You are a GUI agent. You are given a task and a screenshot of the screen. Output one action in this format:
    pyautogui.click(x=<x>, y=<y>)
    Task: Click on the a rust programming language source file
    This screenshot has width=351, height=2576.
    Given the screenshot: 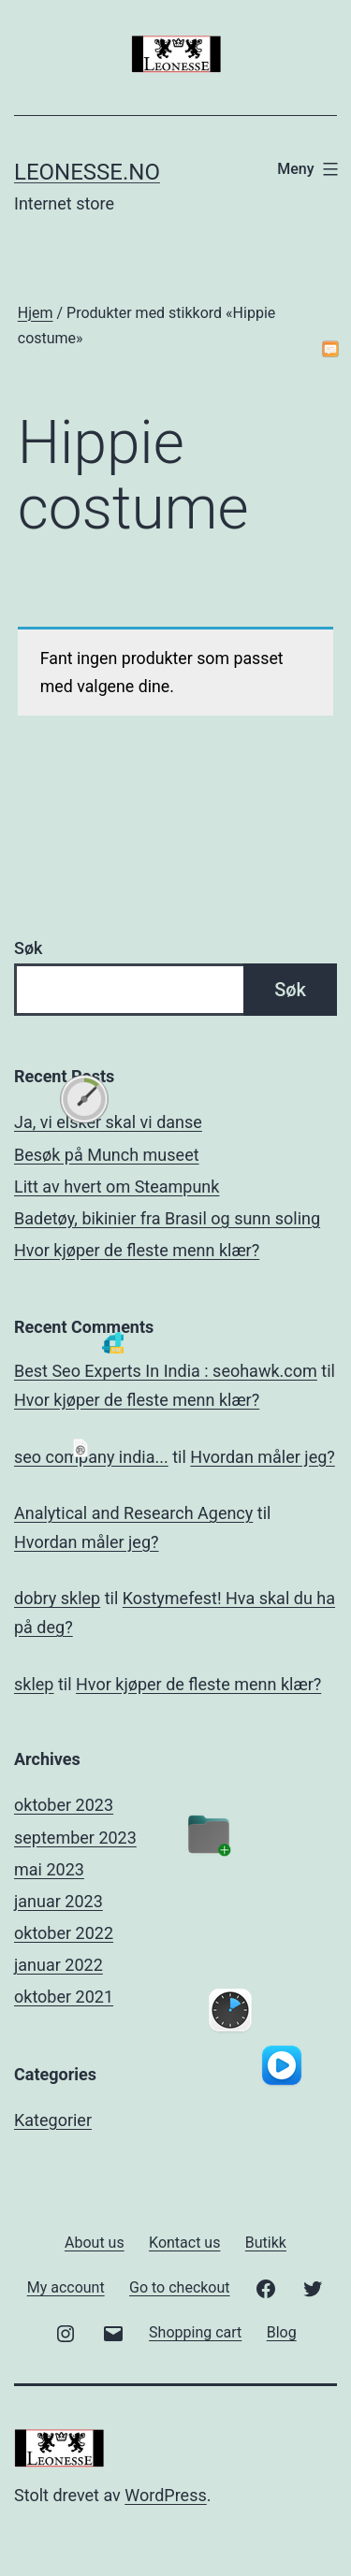 What is the action you would take?
    pyautogui.click(x=80, y=1448)
    